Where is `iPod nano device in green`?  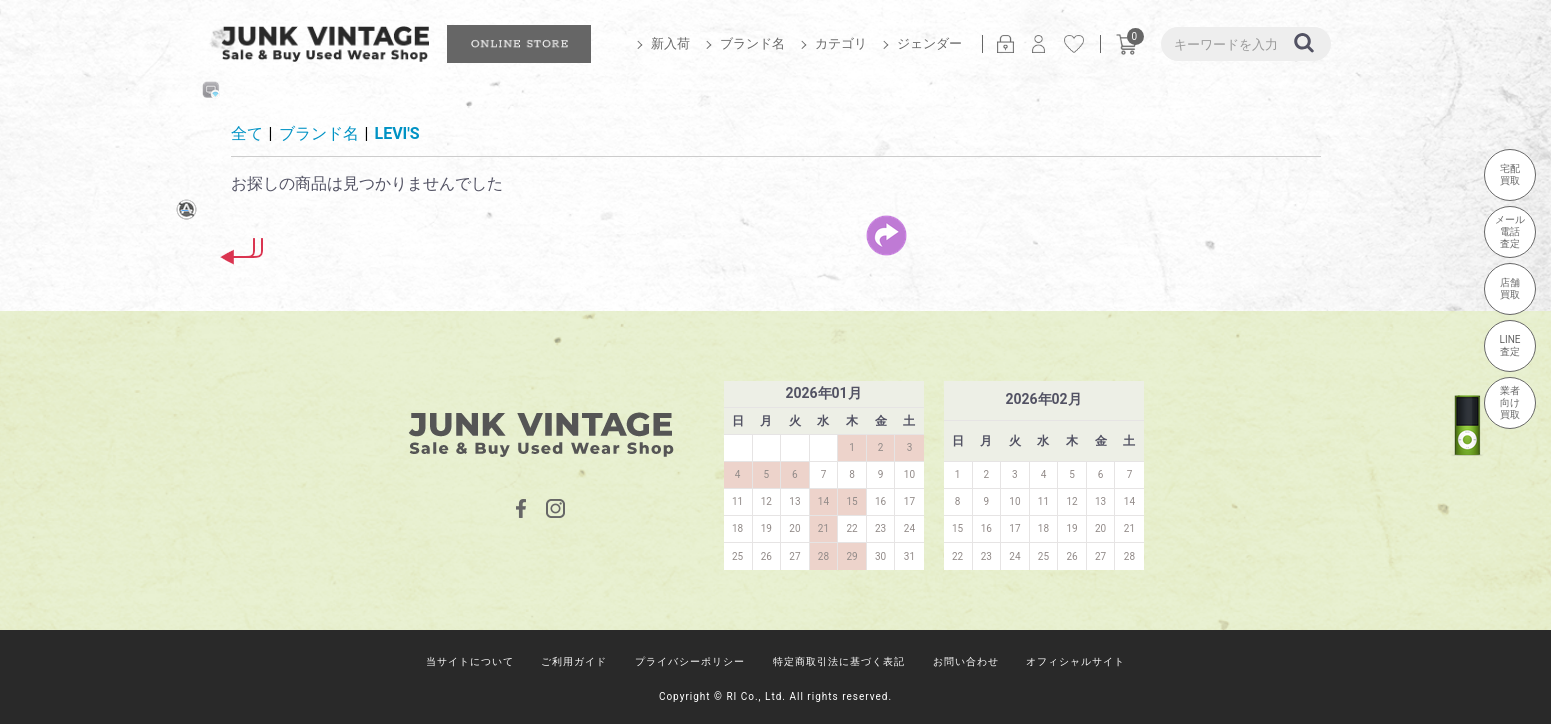 iPod nano device in green is located at coordinates (1467, 426).